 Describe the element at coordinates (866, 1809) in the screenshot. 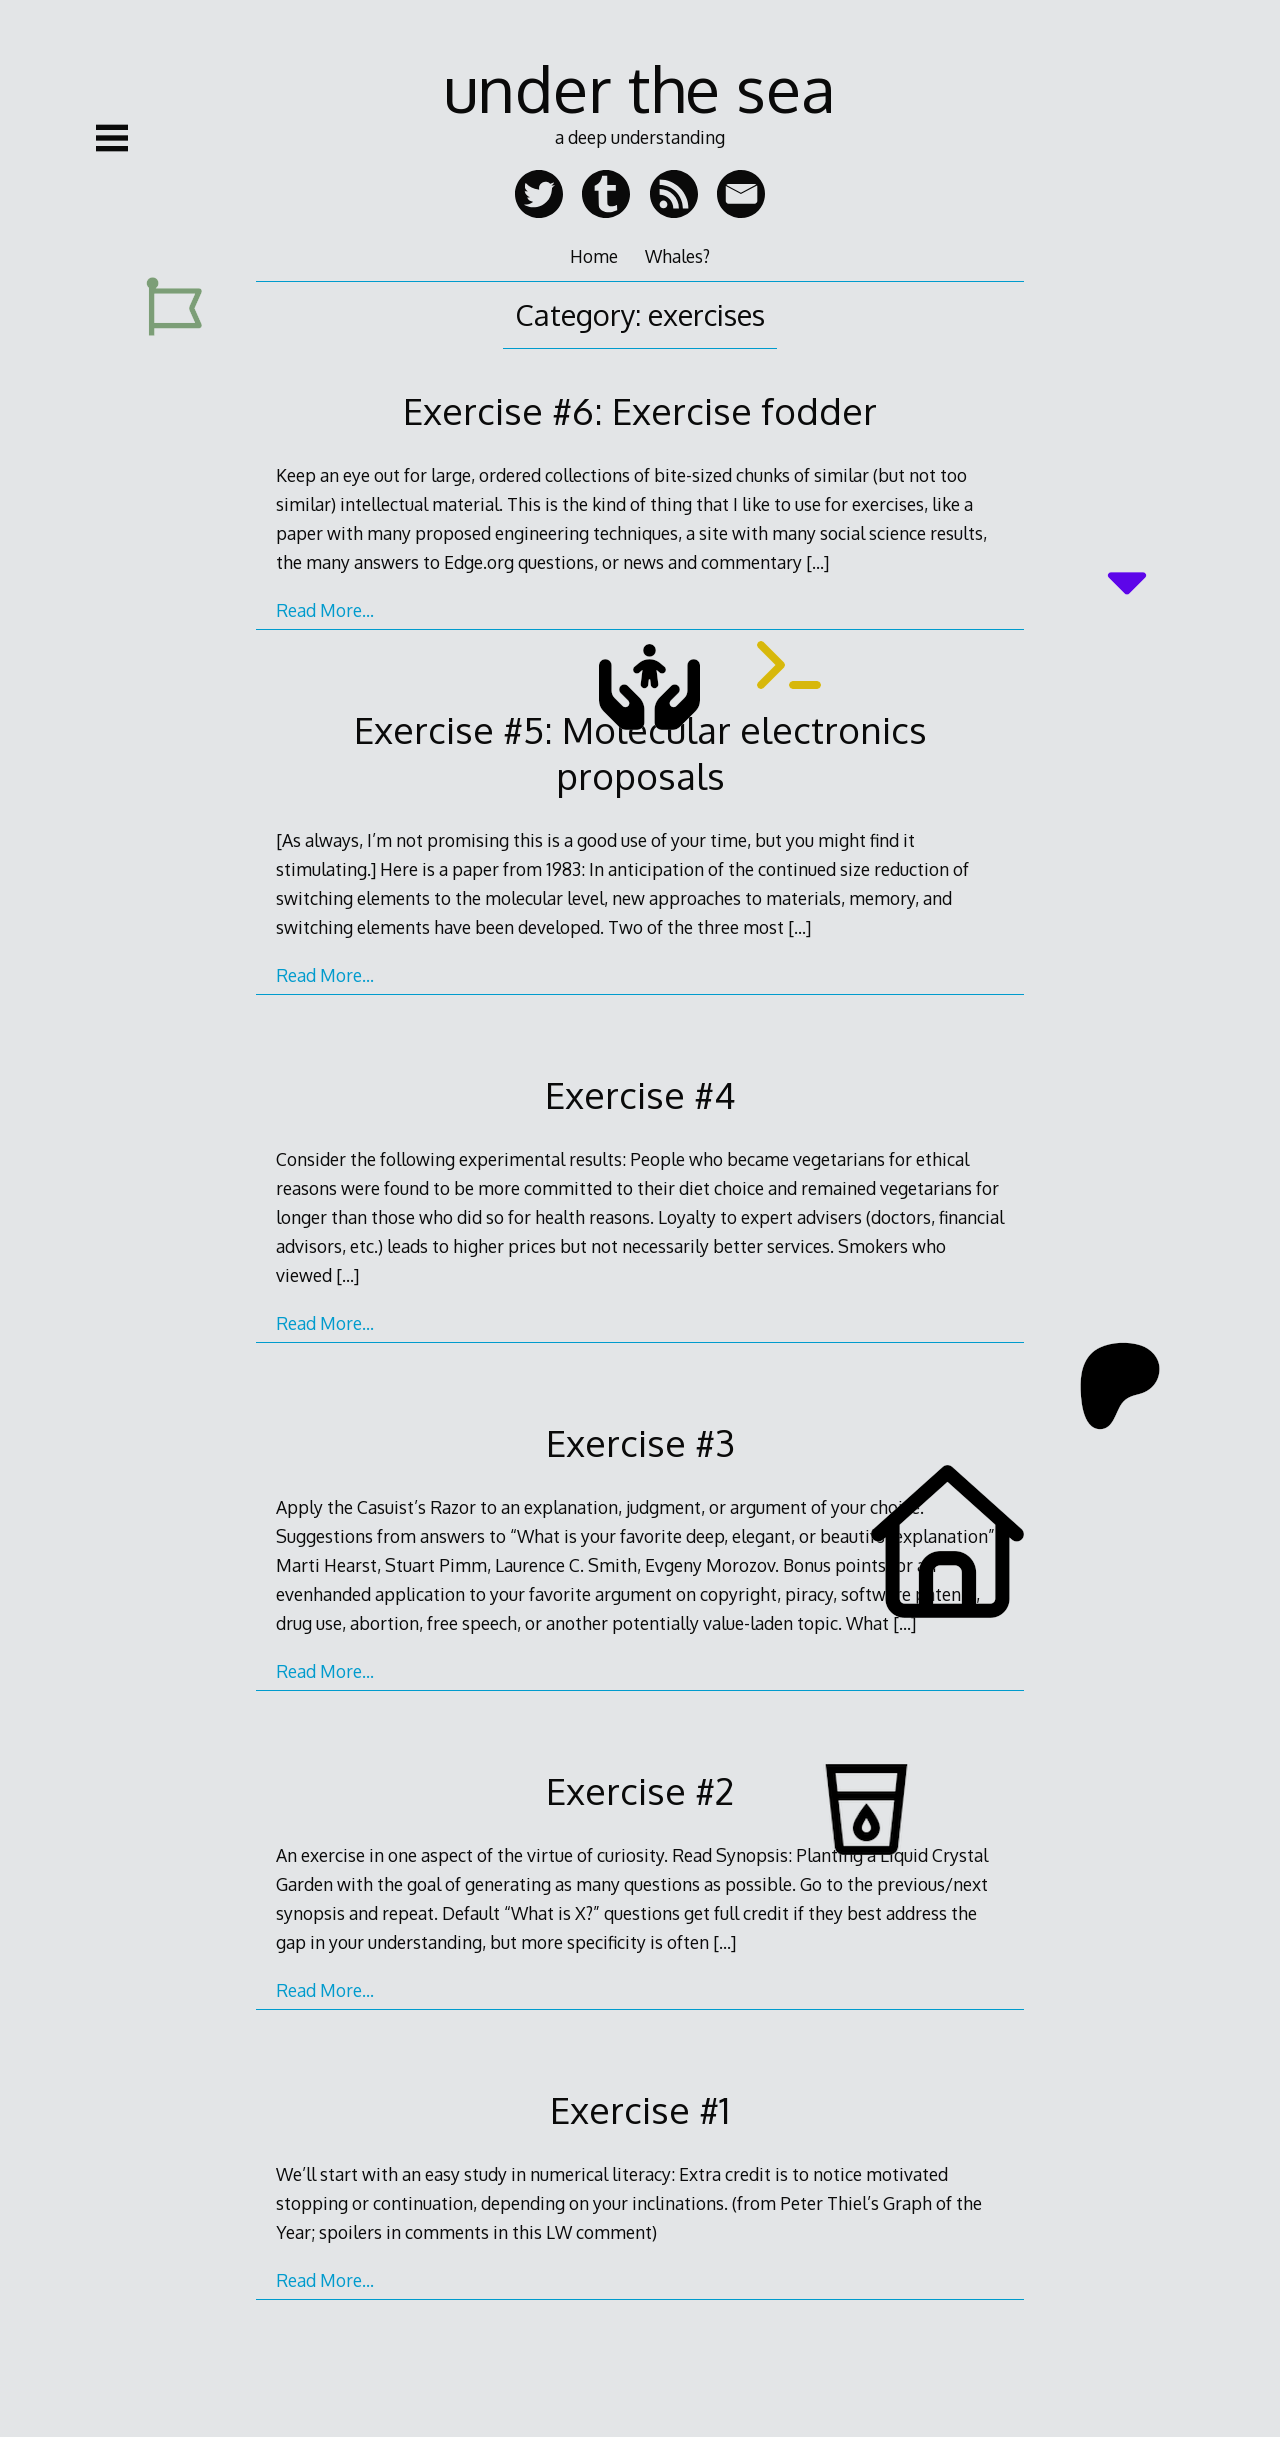

I see `find nearby drink or beverage locations` at that location.